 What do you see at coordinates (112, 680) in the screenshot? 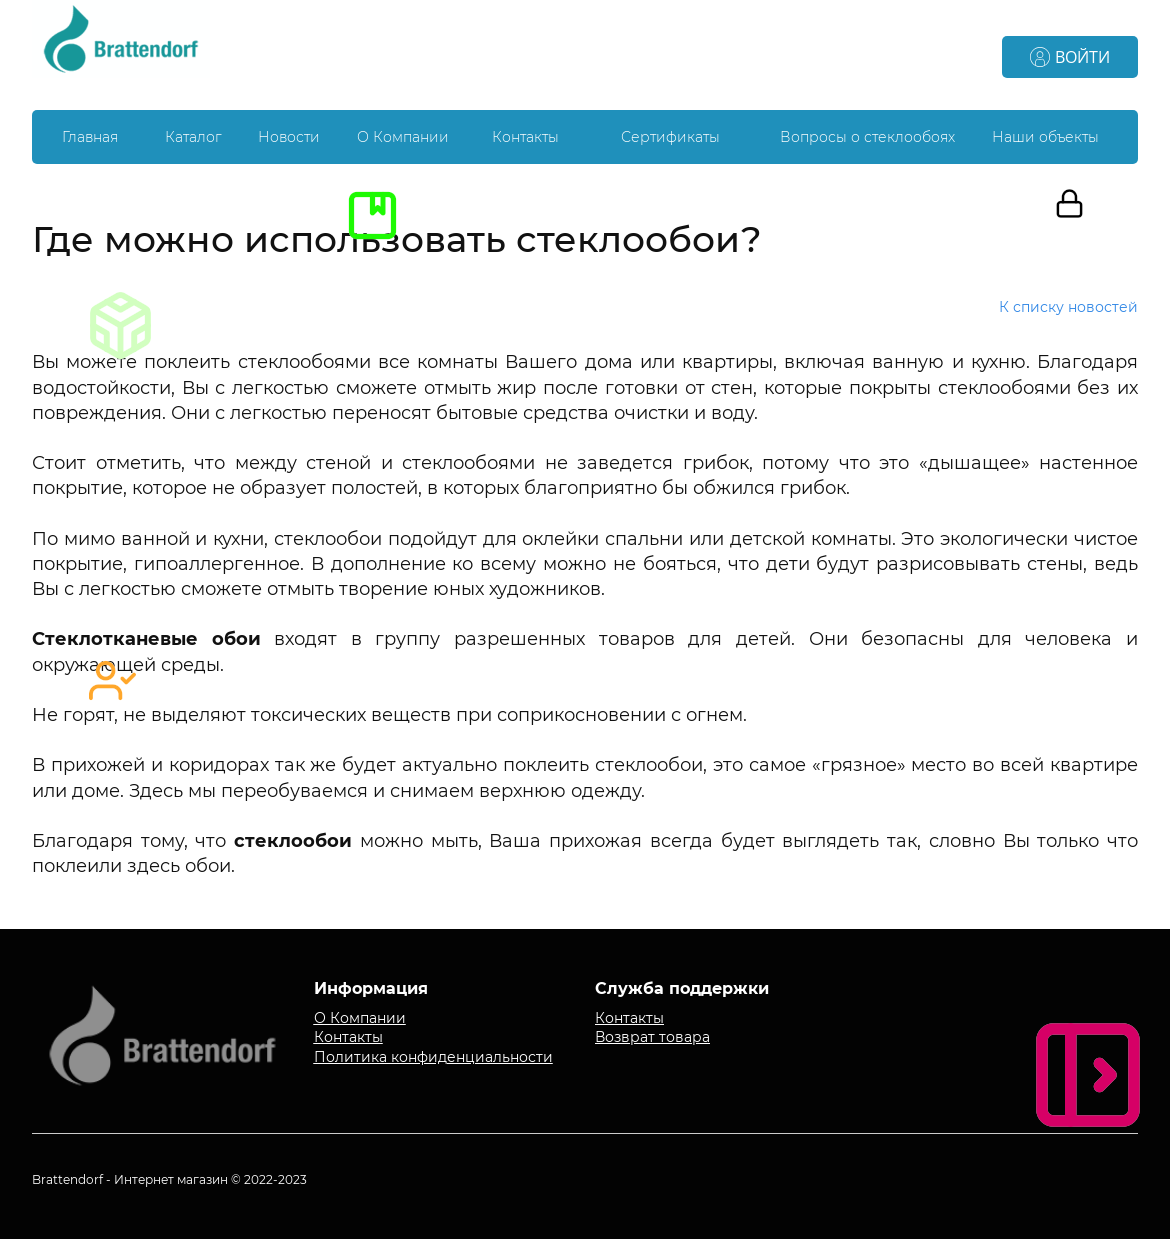
I see `verify or approve a user account` at bounding box center [112, 680].